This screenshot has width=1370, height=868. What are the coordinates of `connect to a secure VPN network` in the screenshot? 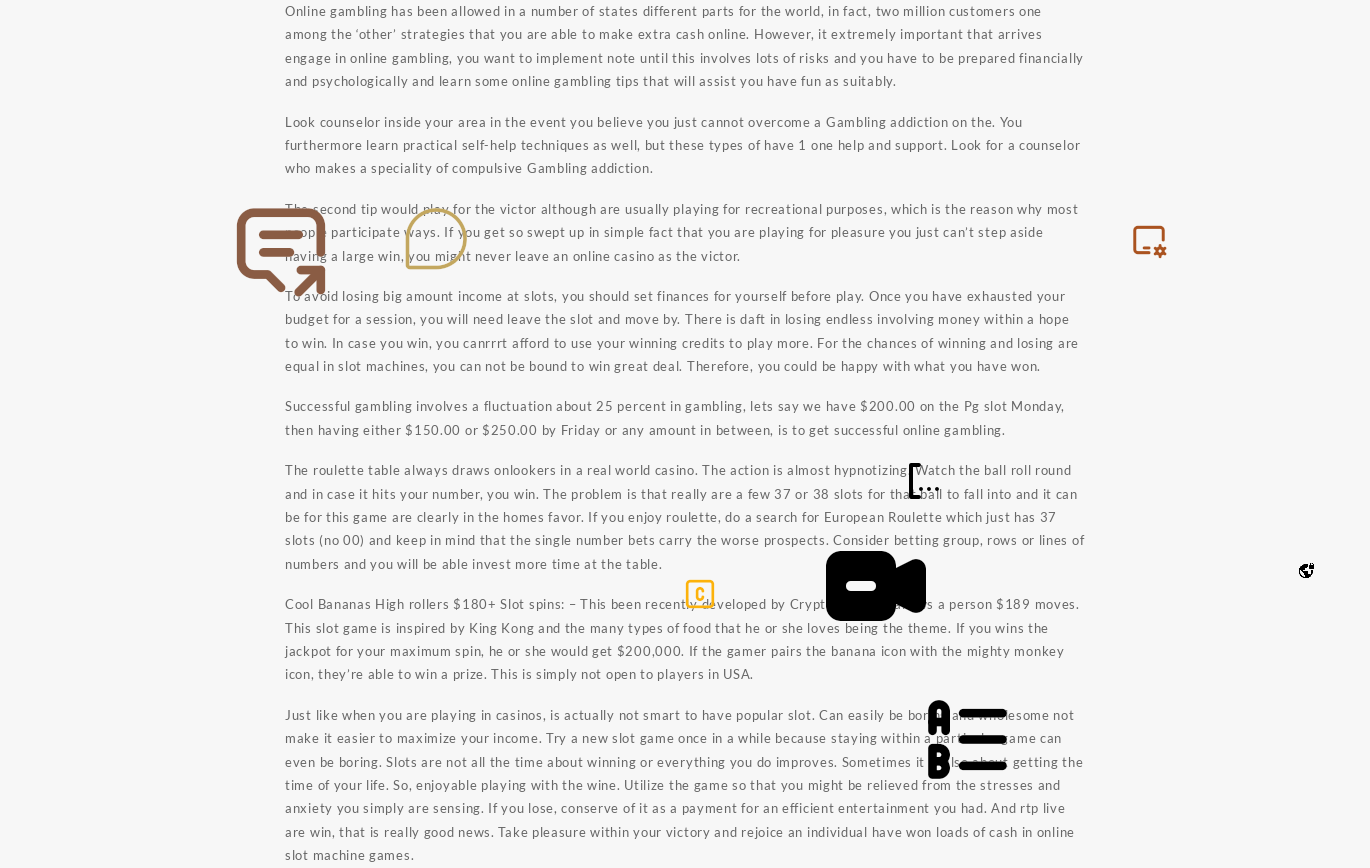 It's located at (1306, 570).